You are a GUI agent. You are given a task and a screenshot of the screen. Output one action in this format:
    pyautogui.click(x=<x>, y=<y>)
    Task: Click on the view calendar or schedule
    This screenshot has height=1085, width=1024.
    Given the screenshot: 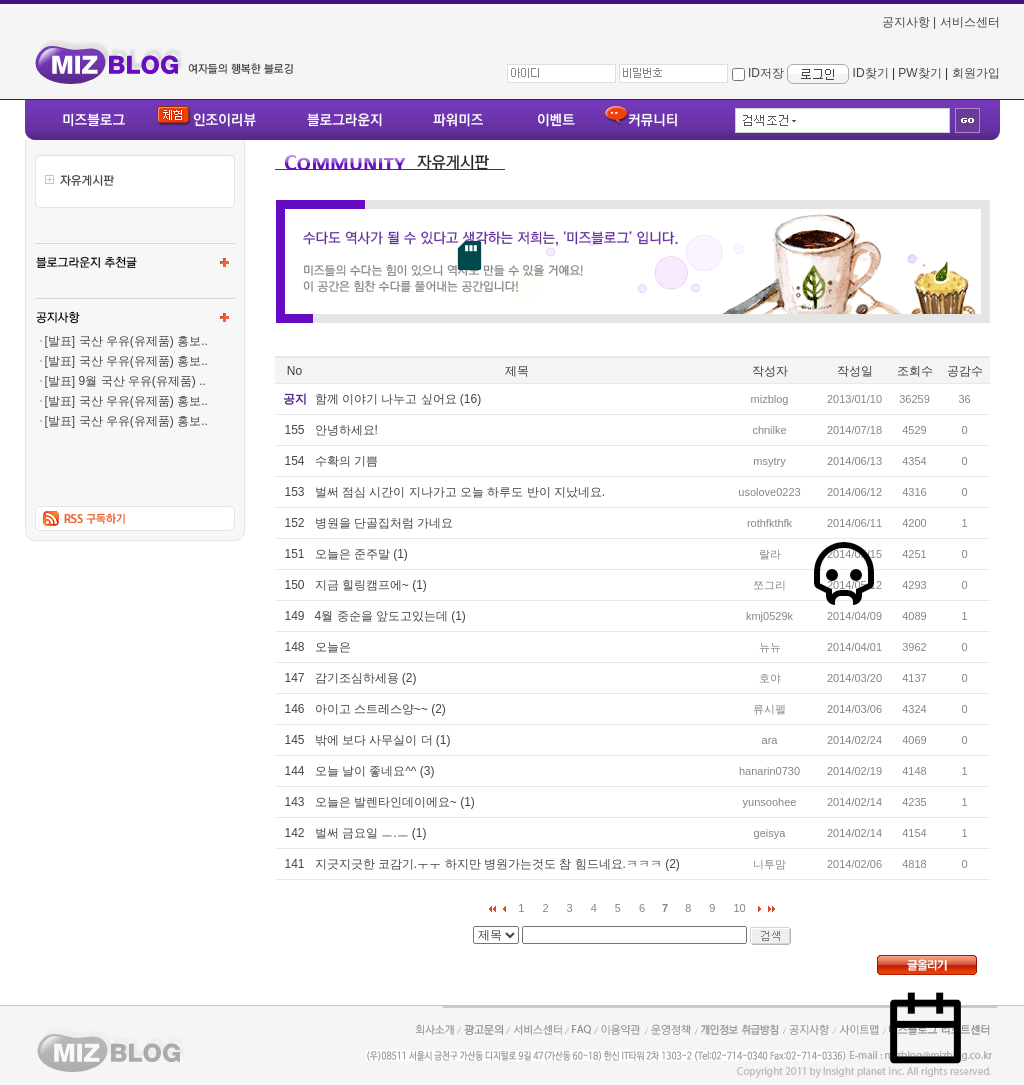 What is the action you would take?
    pyautogui.click(x=925, y=1031)
    